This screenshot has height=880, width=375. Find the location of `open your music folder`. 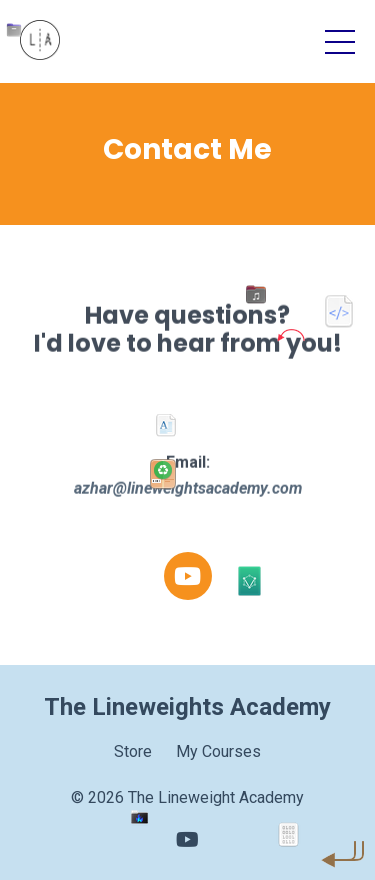

open your music folder is located at coordinates (256, 294).